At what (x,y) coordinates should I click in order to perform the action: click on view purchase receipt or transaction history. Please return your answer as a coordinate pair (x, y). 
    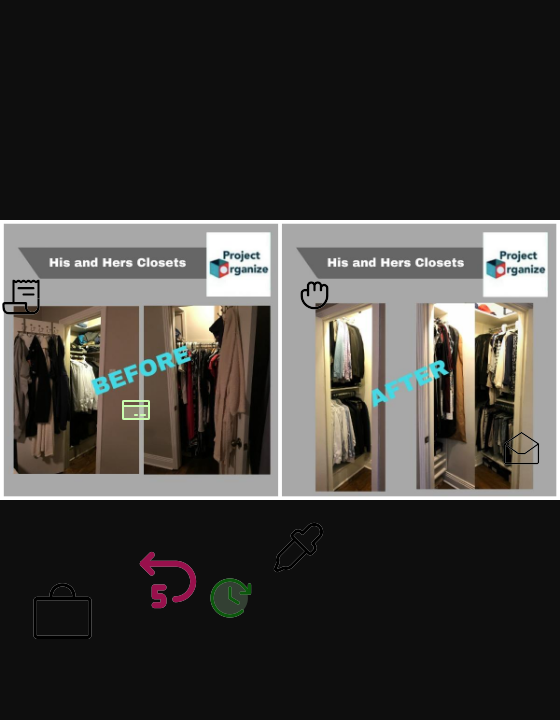
    Looking at the image, I should click on (21, 297).